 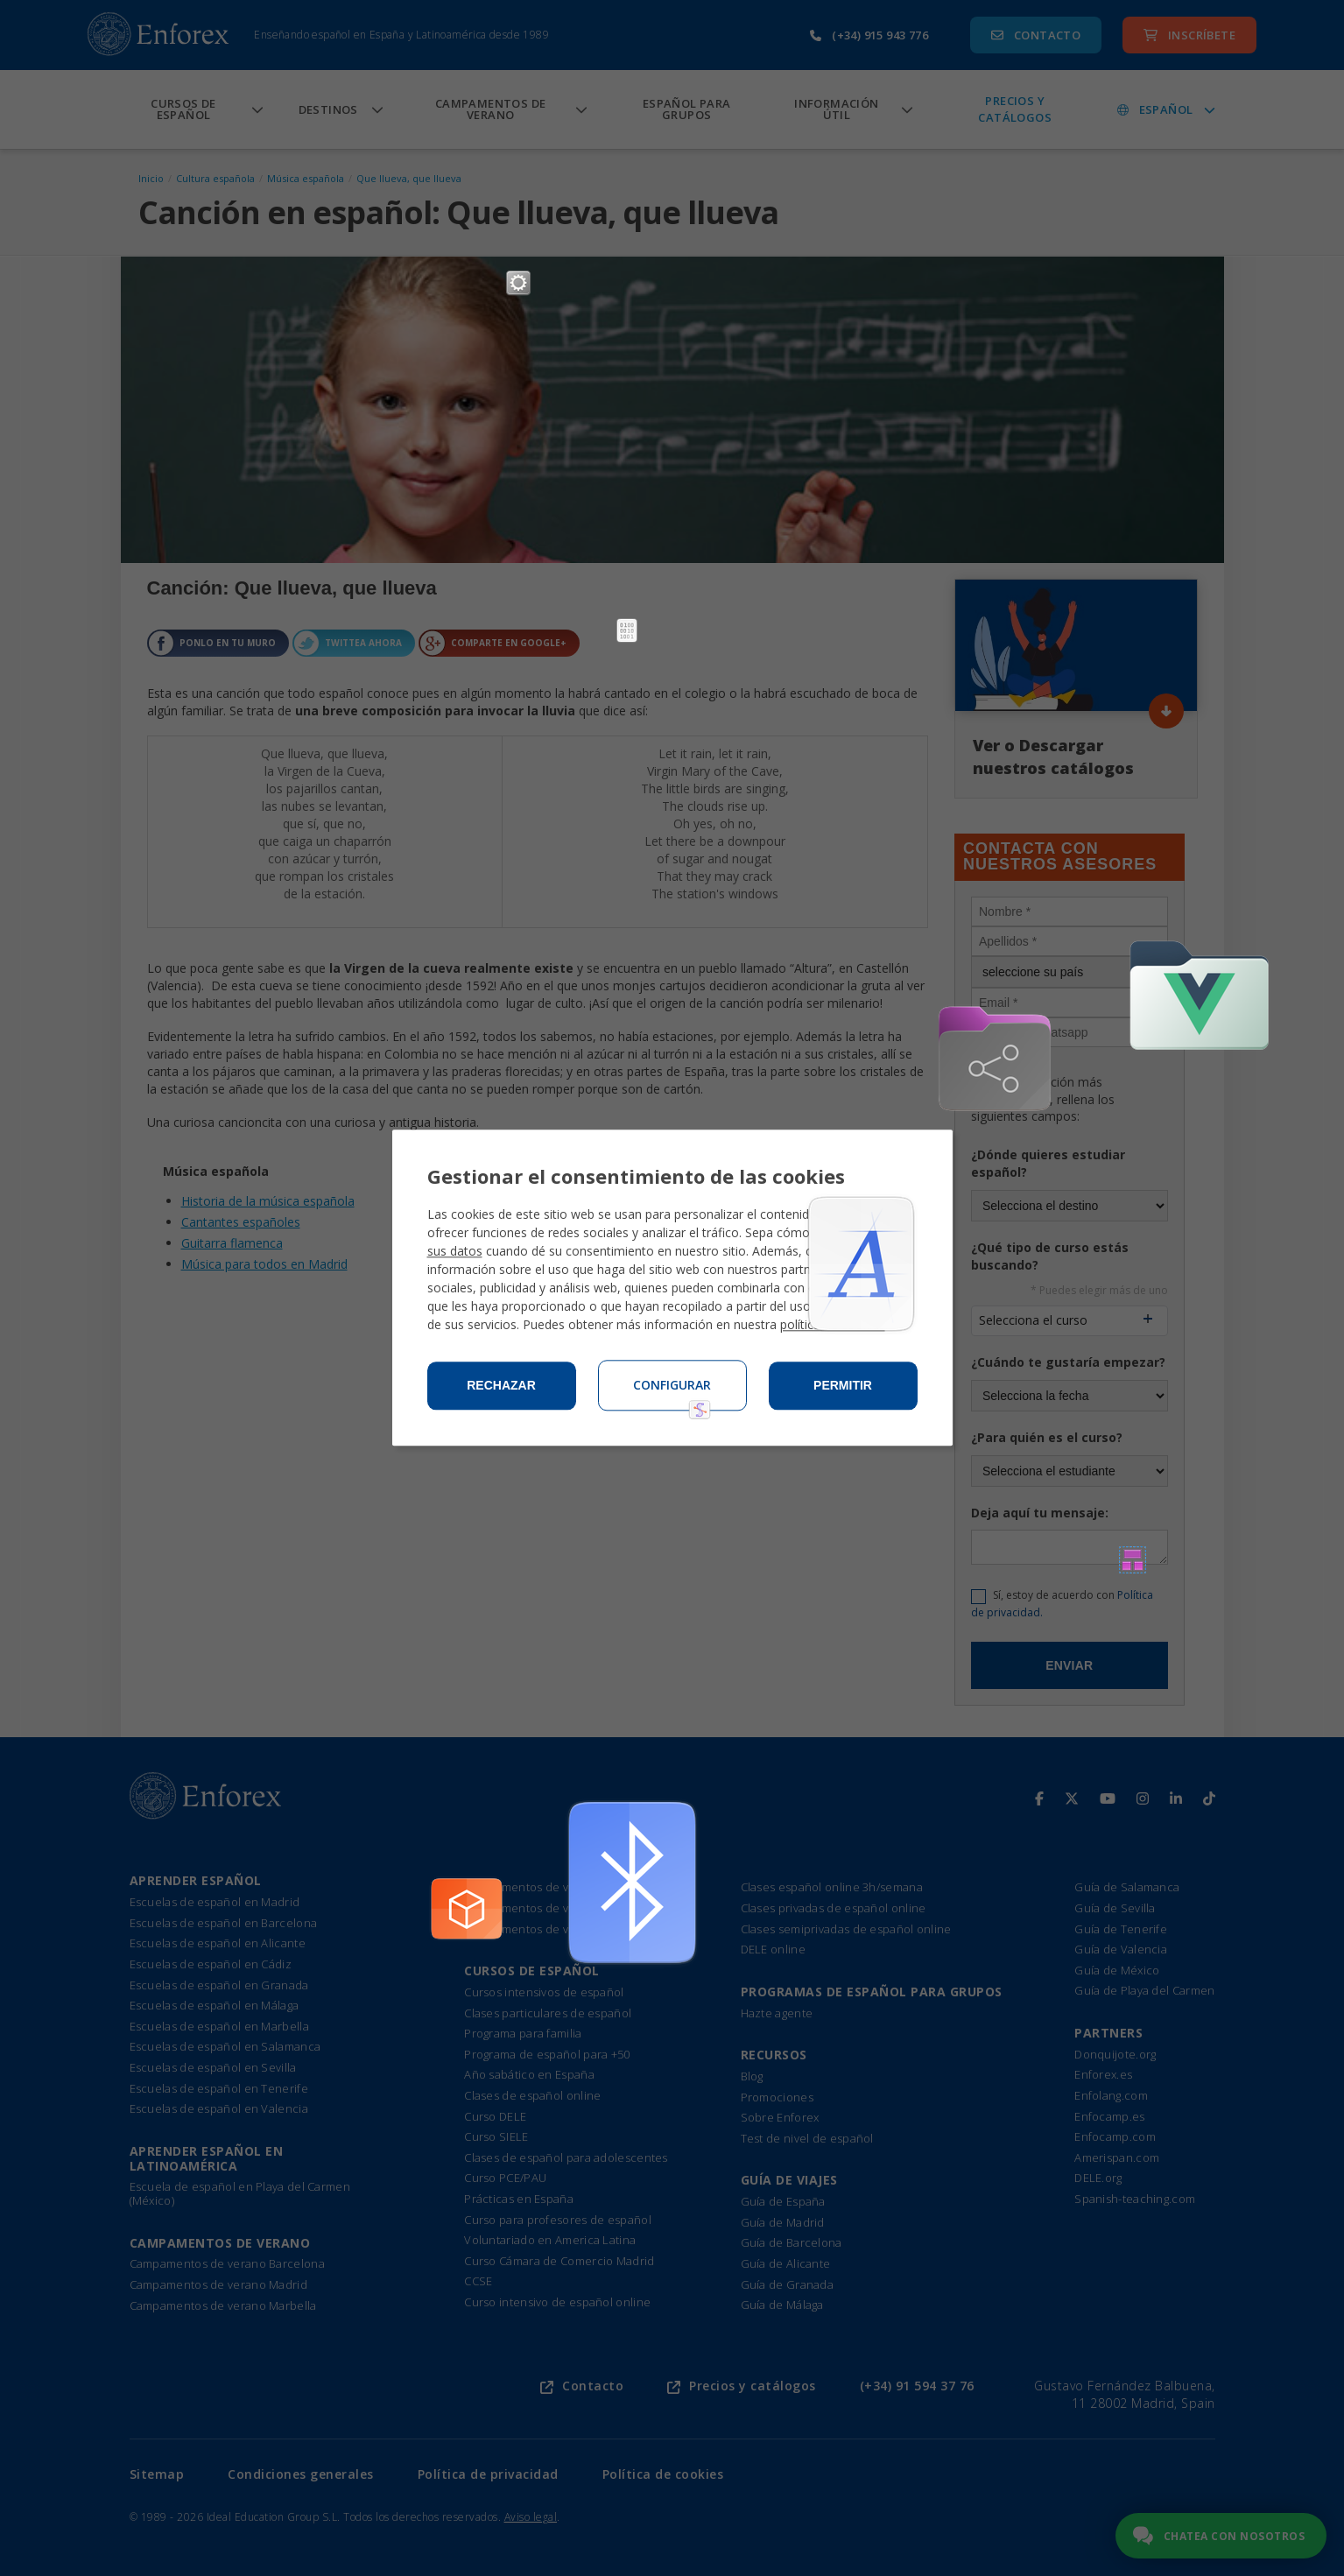 What do you see at coordinates (995, 1059) in the screenshot?
I see `open your public shared folder` at bounding box center [995, 1059].